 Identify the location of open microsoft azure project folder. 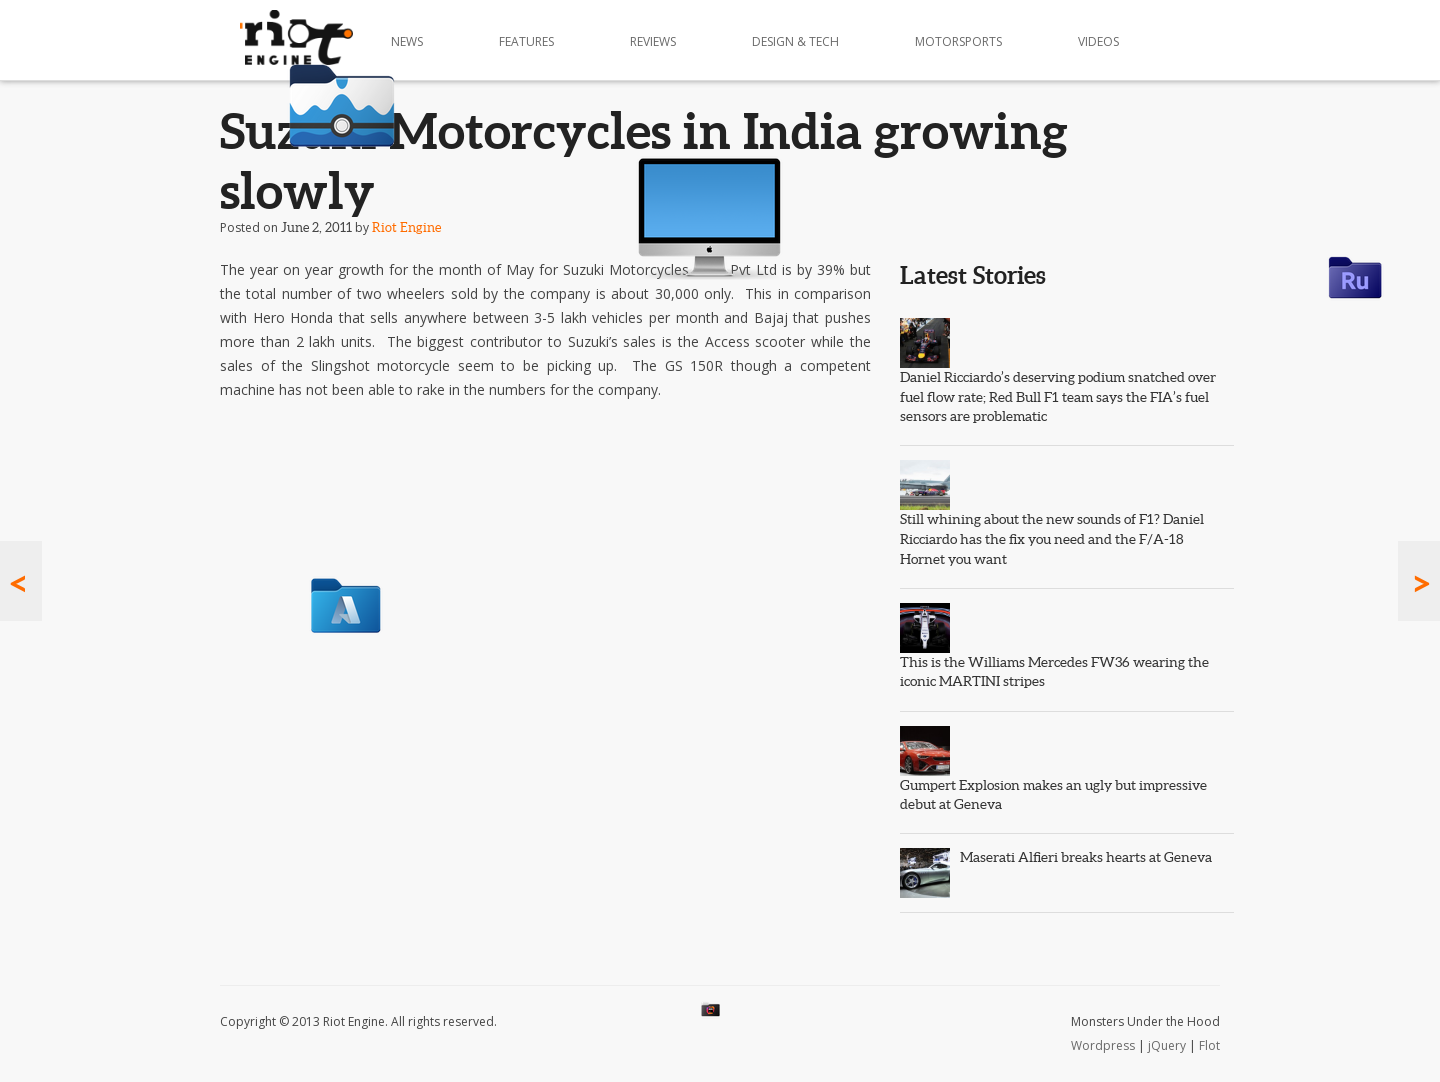
(345, 607).